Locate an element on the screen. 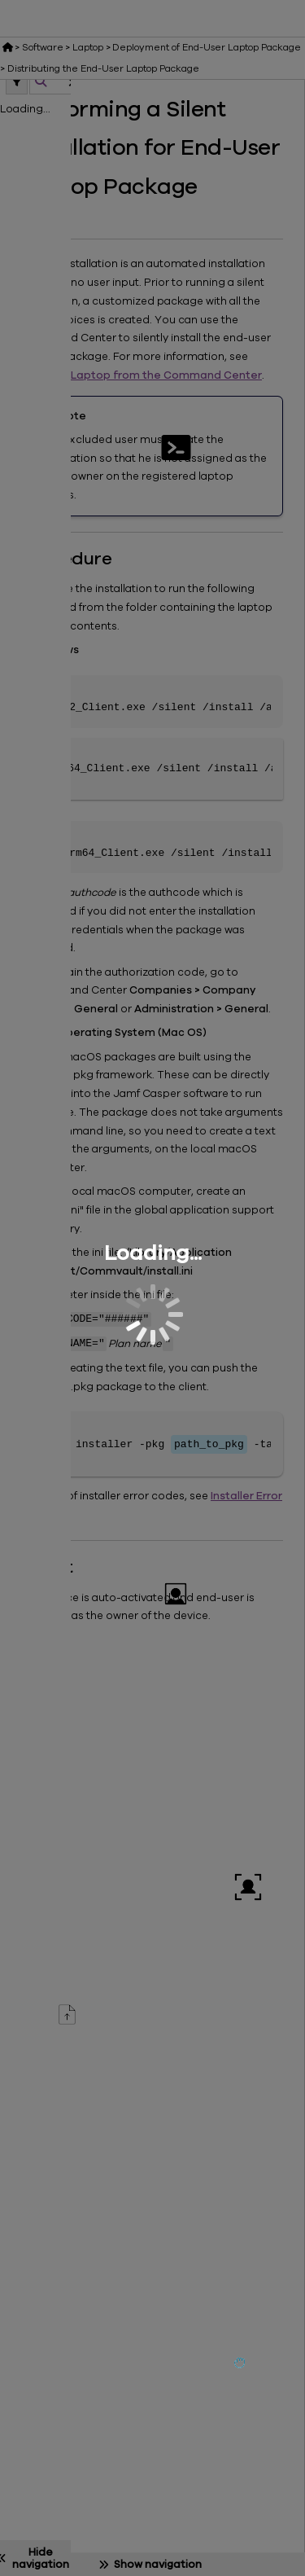 Image resolution: width=305 pixels, height=2576 pixels. view user profile is located at coordinates (176, 1594).